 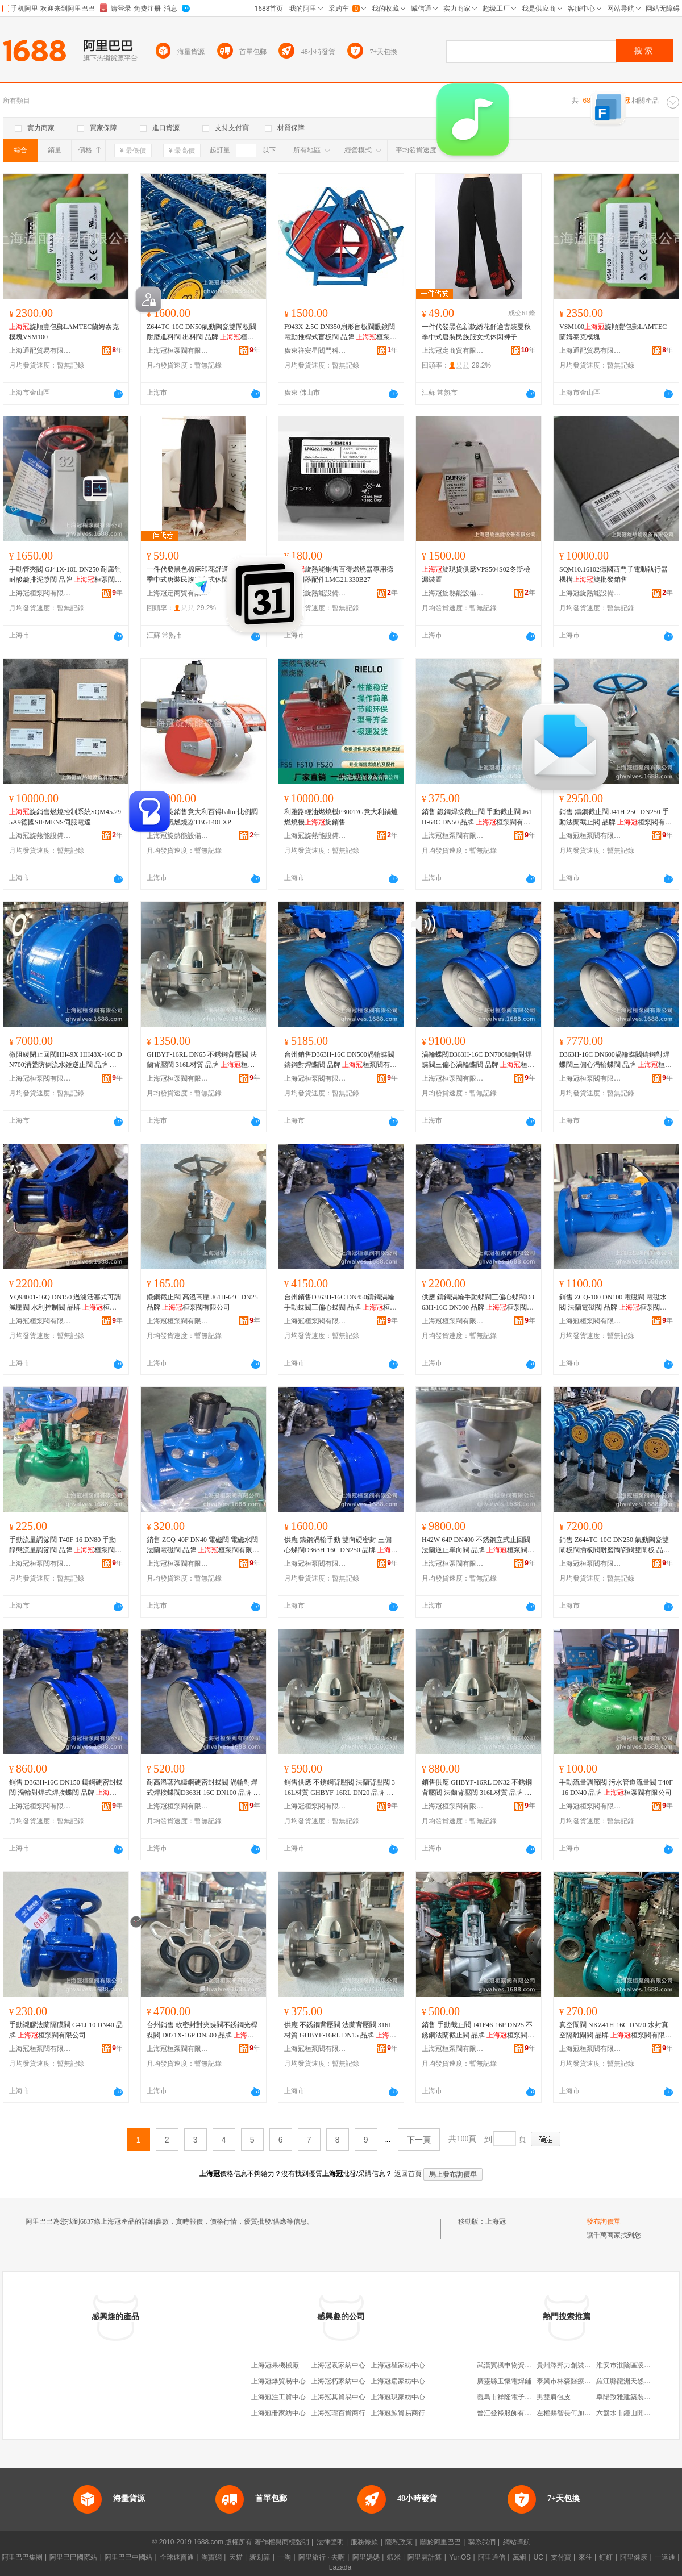 I want to click on open the clocks application, so click(x=136, y=1921).